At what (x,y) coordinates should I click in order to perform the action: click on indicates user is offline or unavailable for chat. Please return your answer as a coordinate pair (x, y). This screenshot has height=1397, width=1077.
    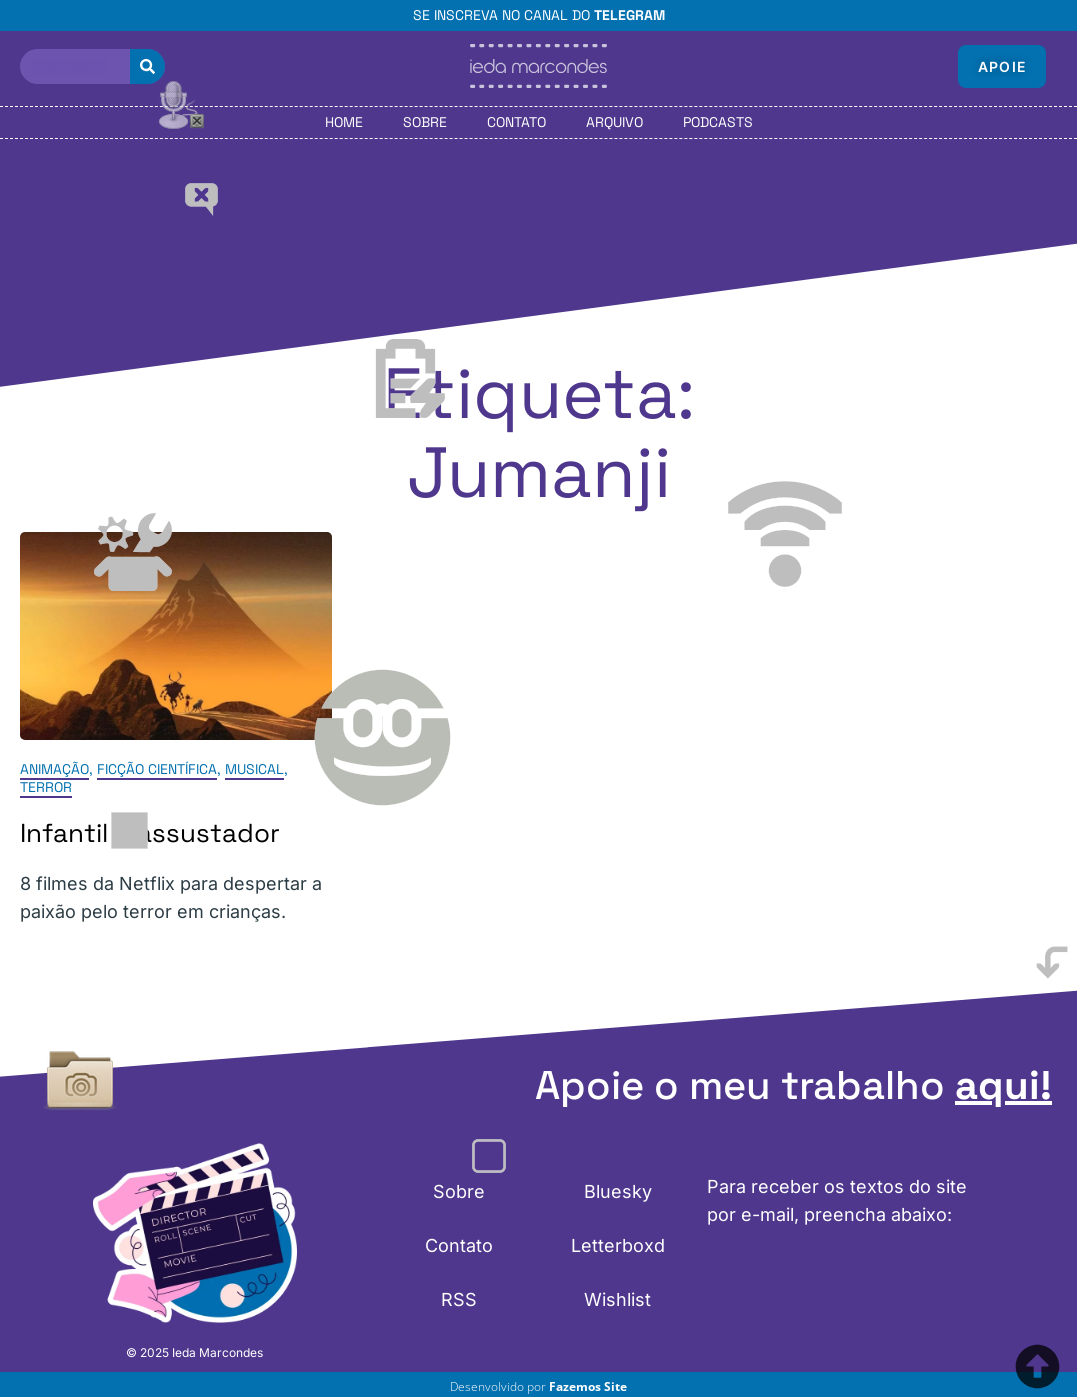
    Looking at the image, I should click on (201, 199).